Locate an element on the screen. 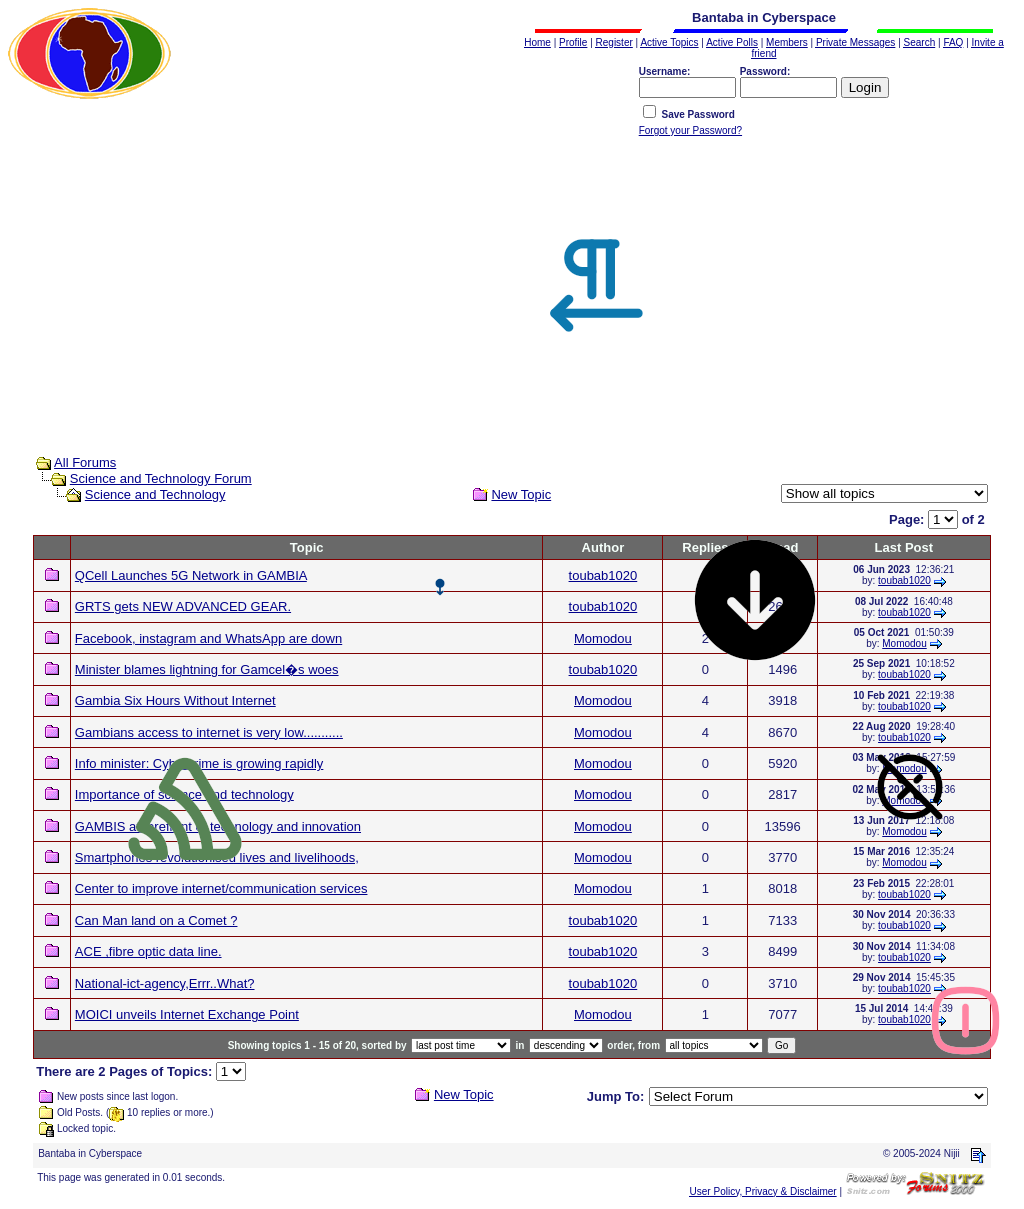 This screenshot has width=1024, height=1209. sentry error monitoring integration is located at coordinates (185, 809).